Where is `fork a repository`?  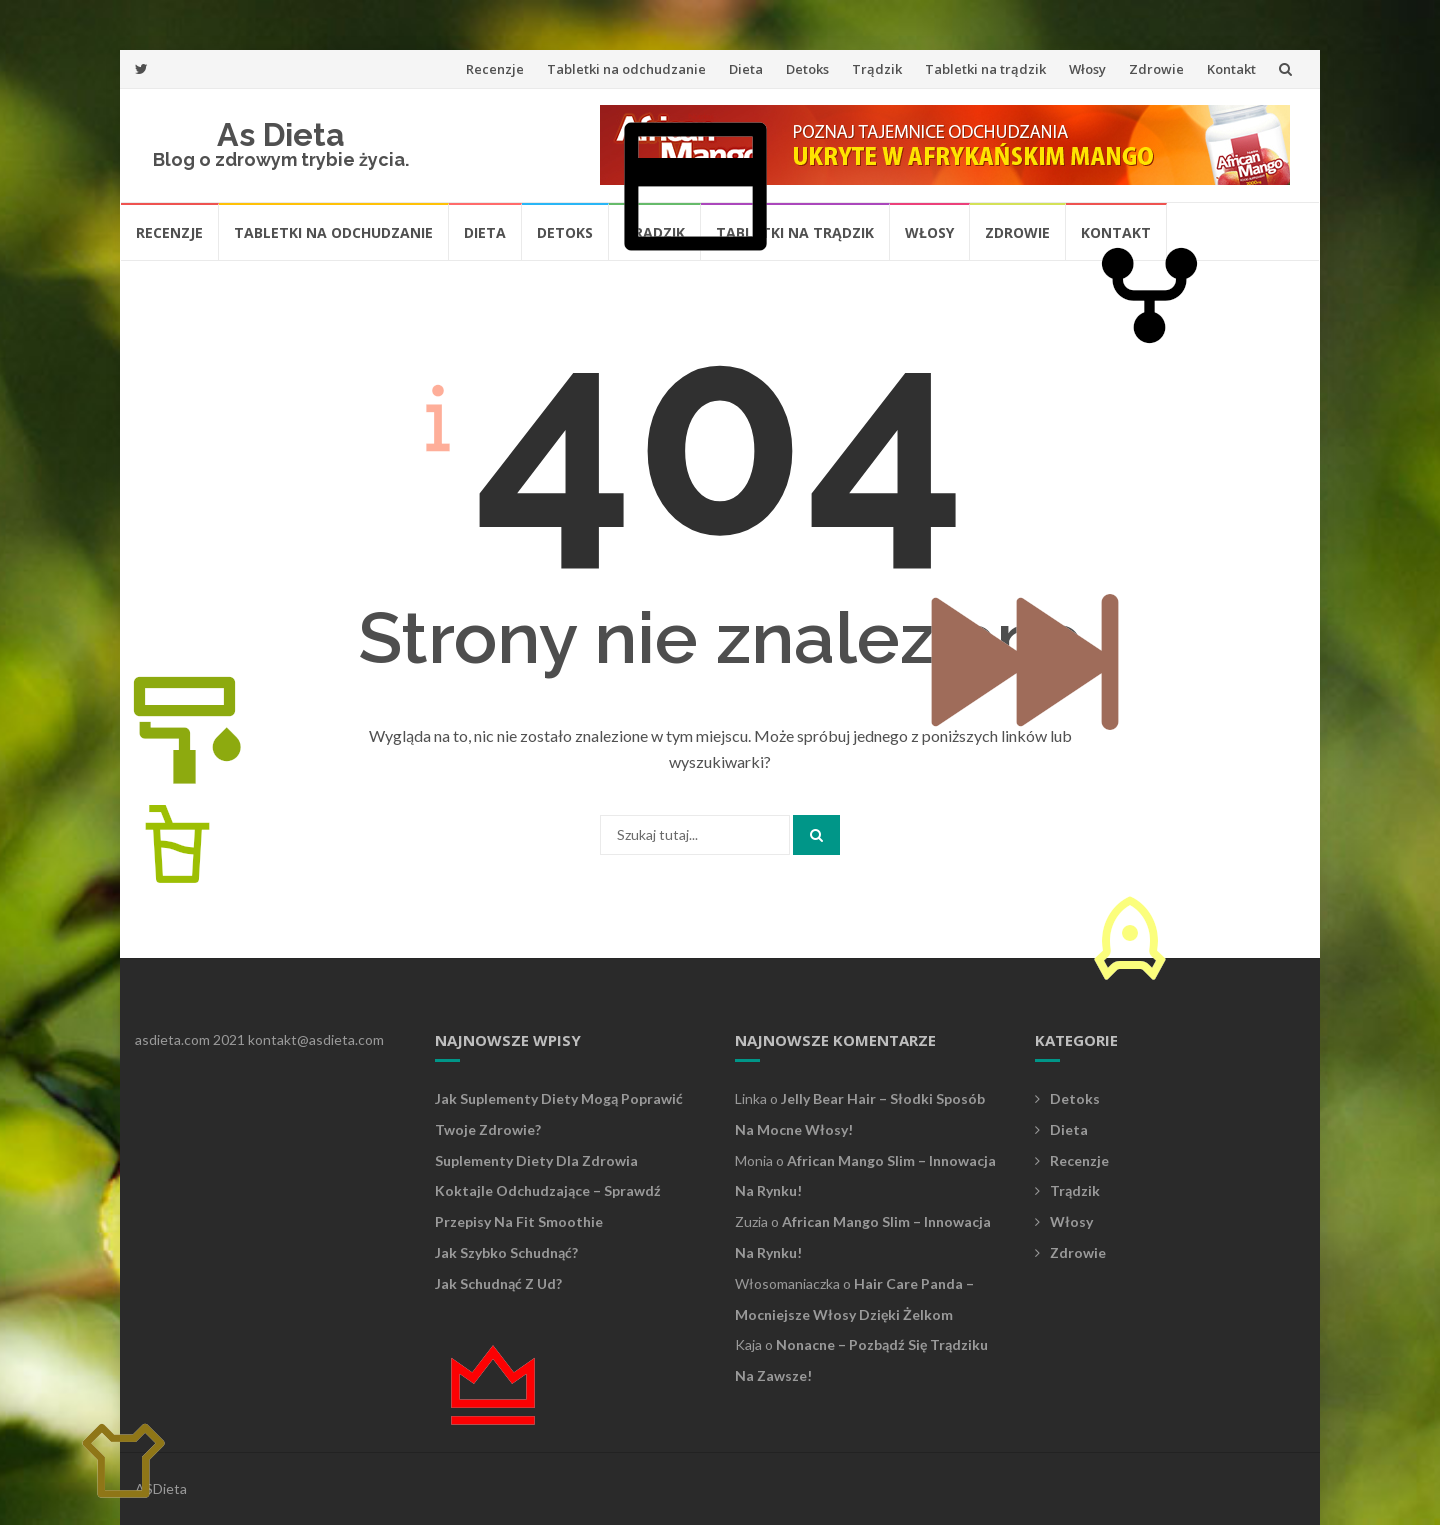
fork a repository is located at coordinates (1149, 295).